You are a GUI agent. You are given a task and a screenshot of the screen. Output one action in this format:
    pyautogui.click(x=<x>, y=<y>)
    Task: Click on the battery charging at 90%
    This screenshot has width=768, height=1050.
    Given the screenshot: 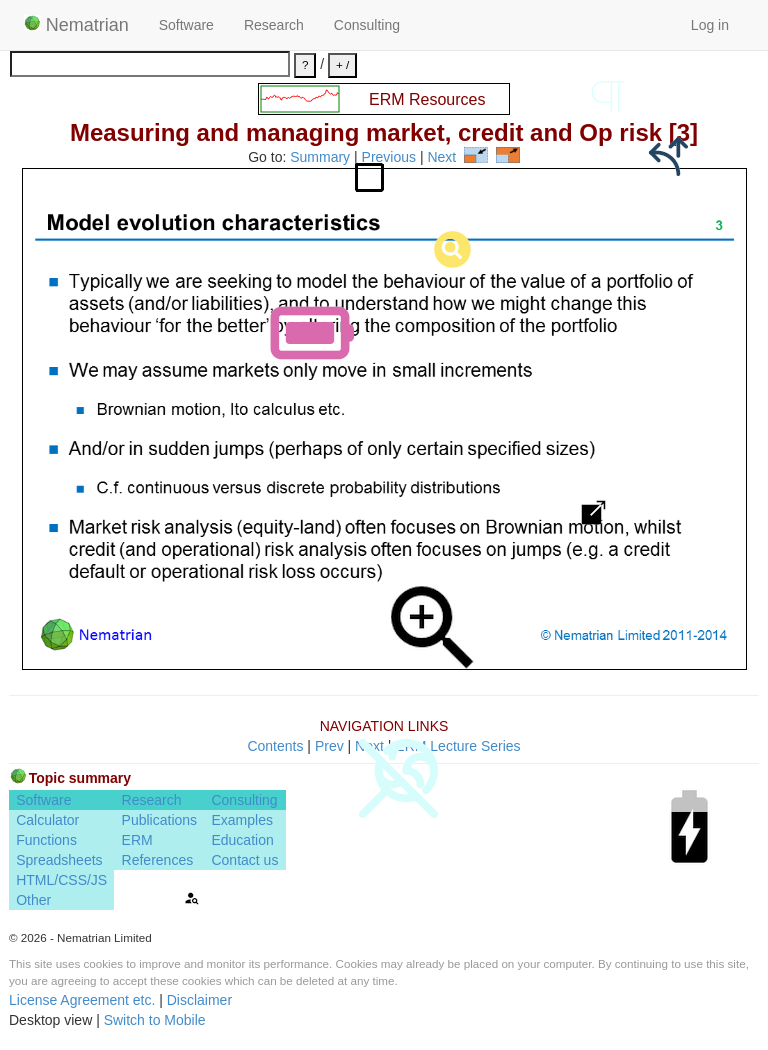 What is the action you would take?
    pyautogui.click(x=689, y=826)
    